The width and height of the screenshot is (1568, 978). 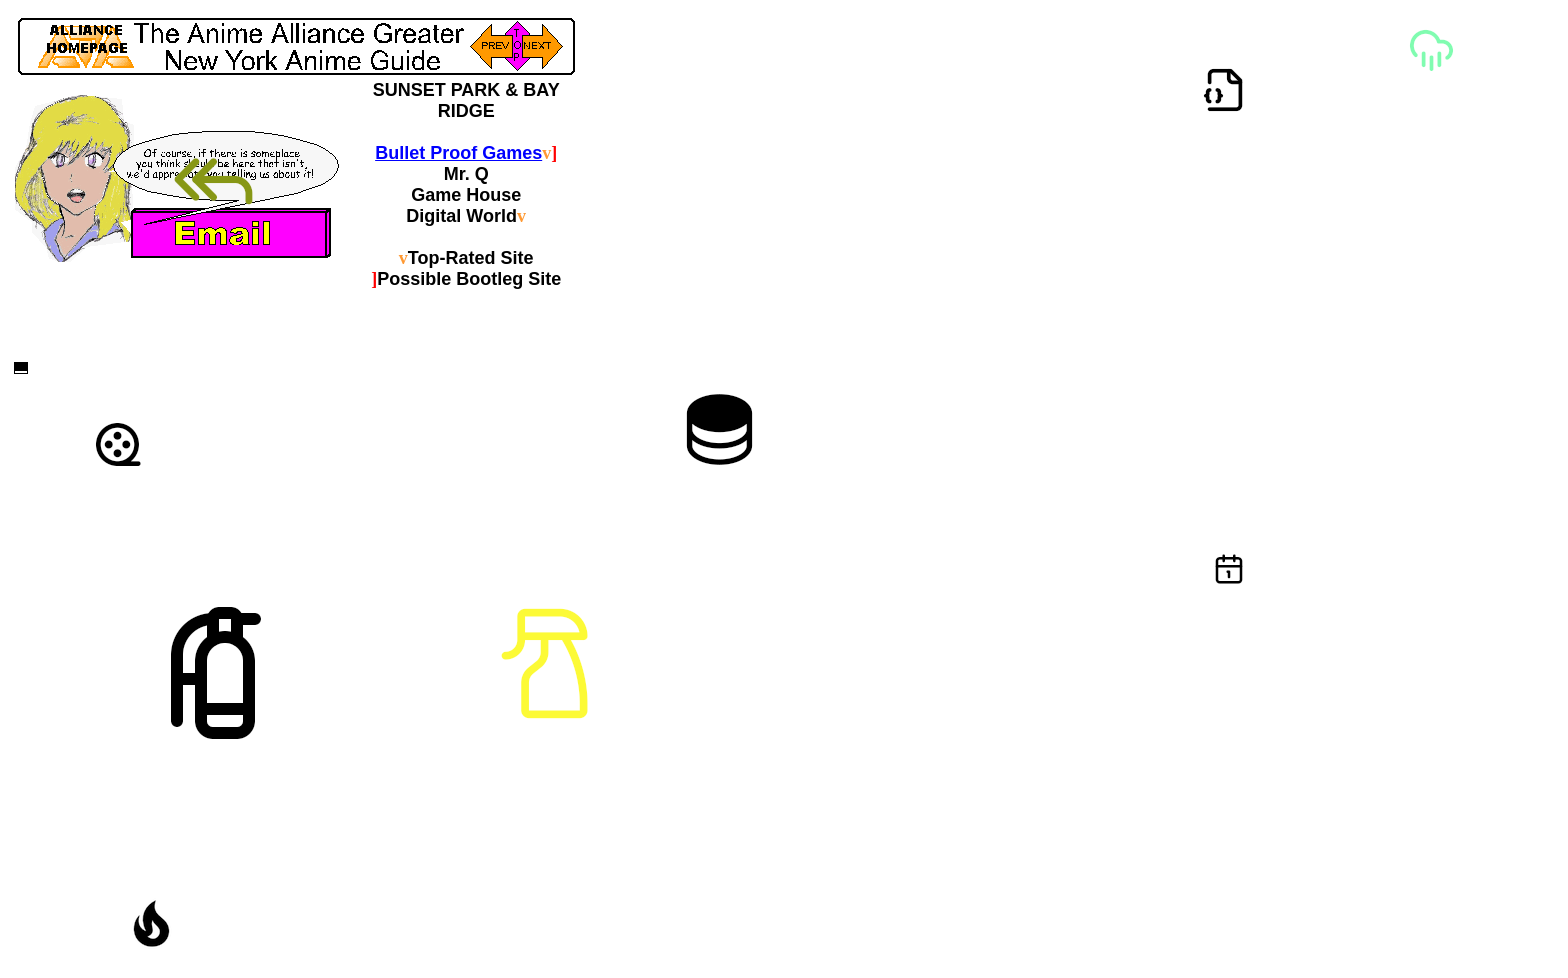 I want to click on access call-to-action banner or overlay, so click(x=21, y=368).